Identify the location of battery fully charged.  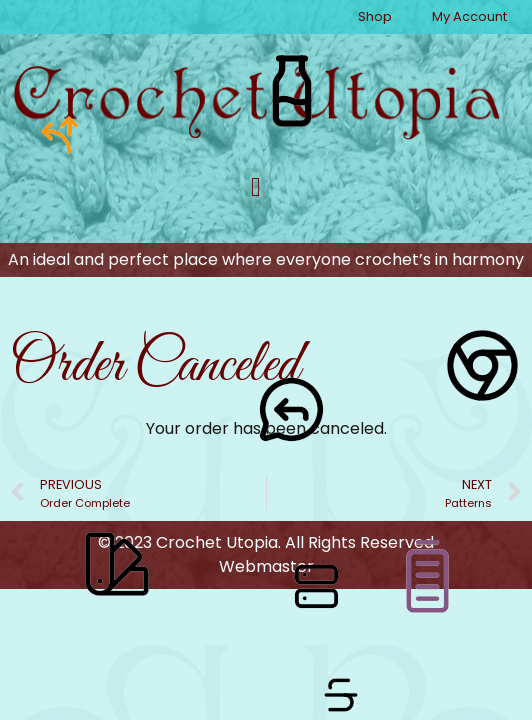
(427, 577).